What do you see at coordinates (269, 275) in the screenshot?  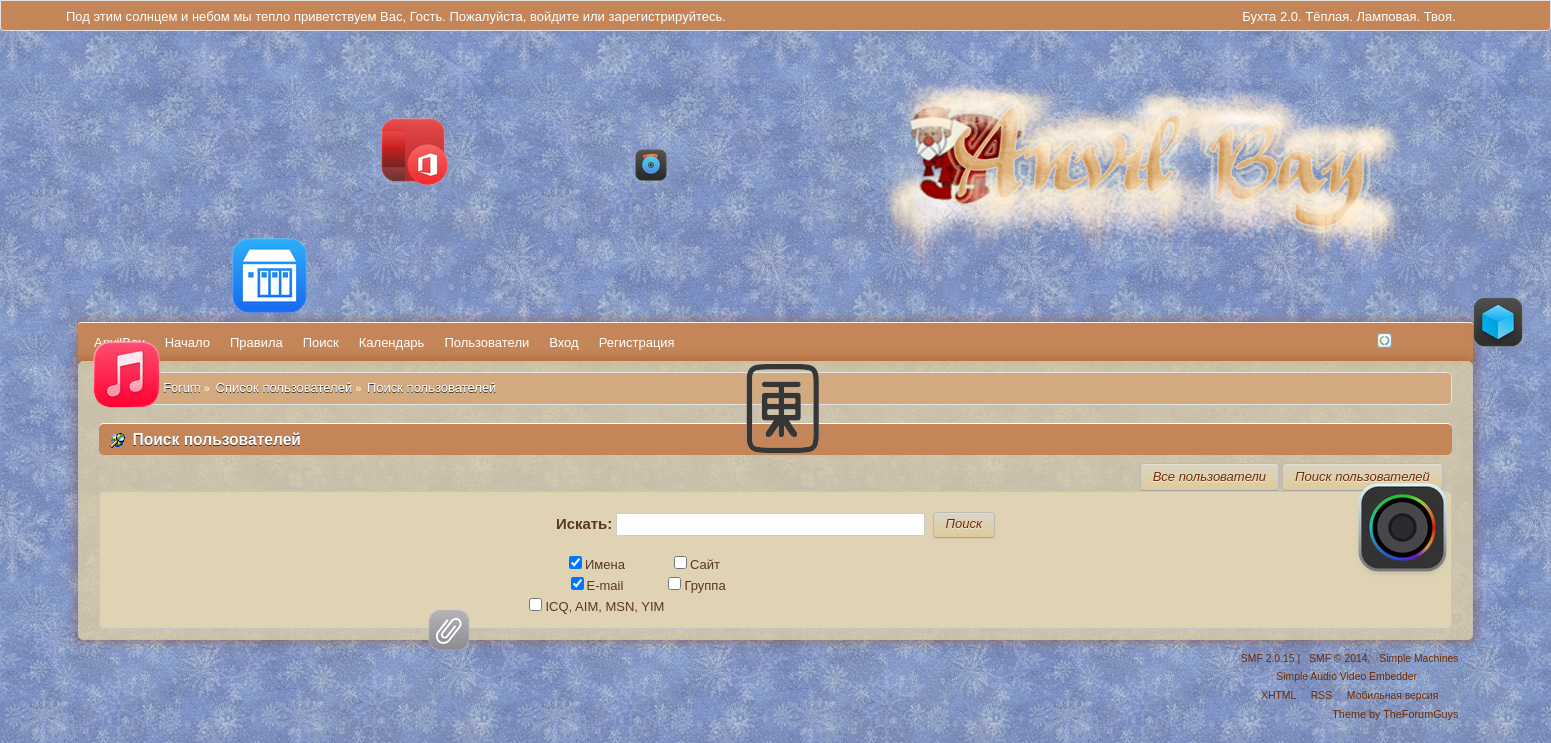 I see `open synology nas management app` at bounding box center [269, 275].